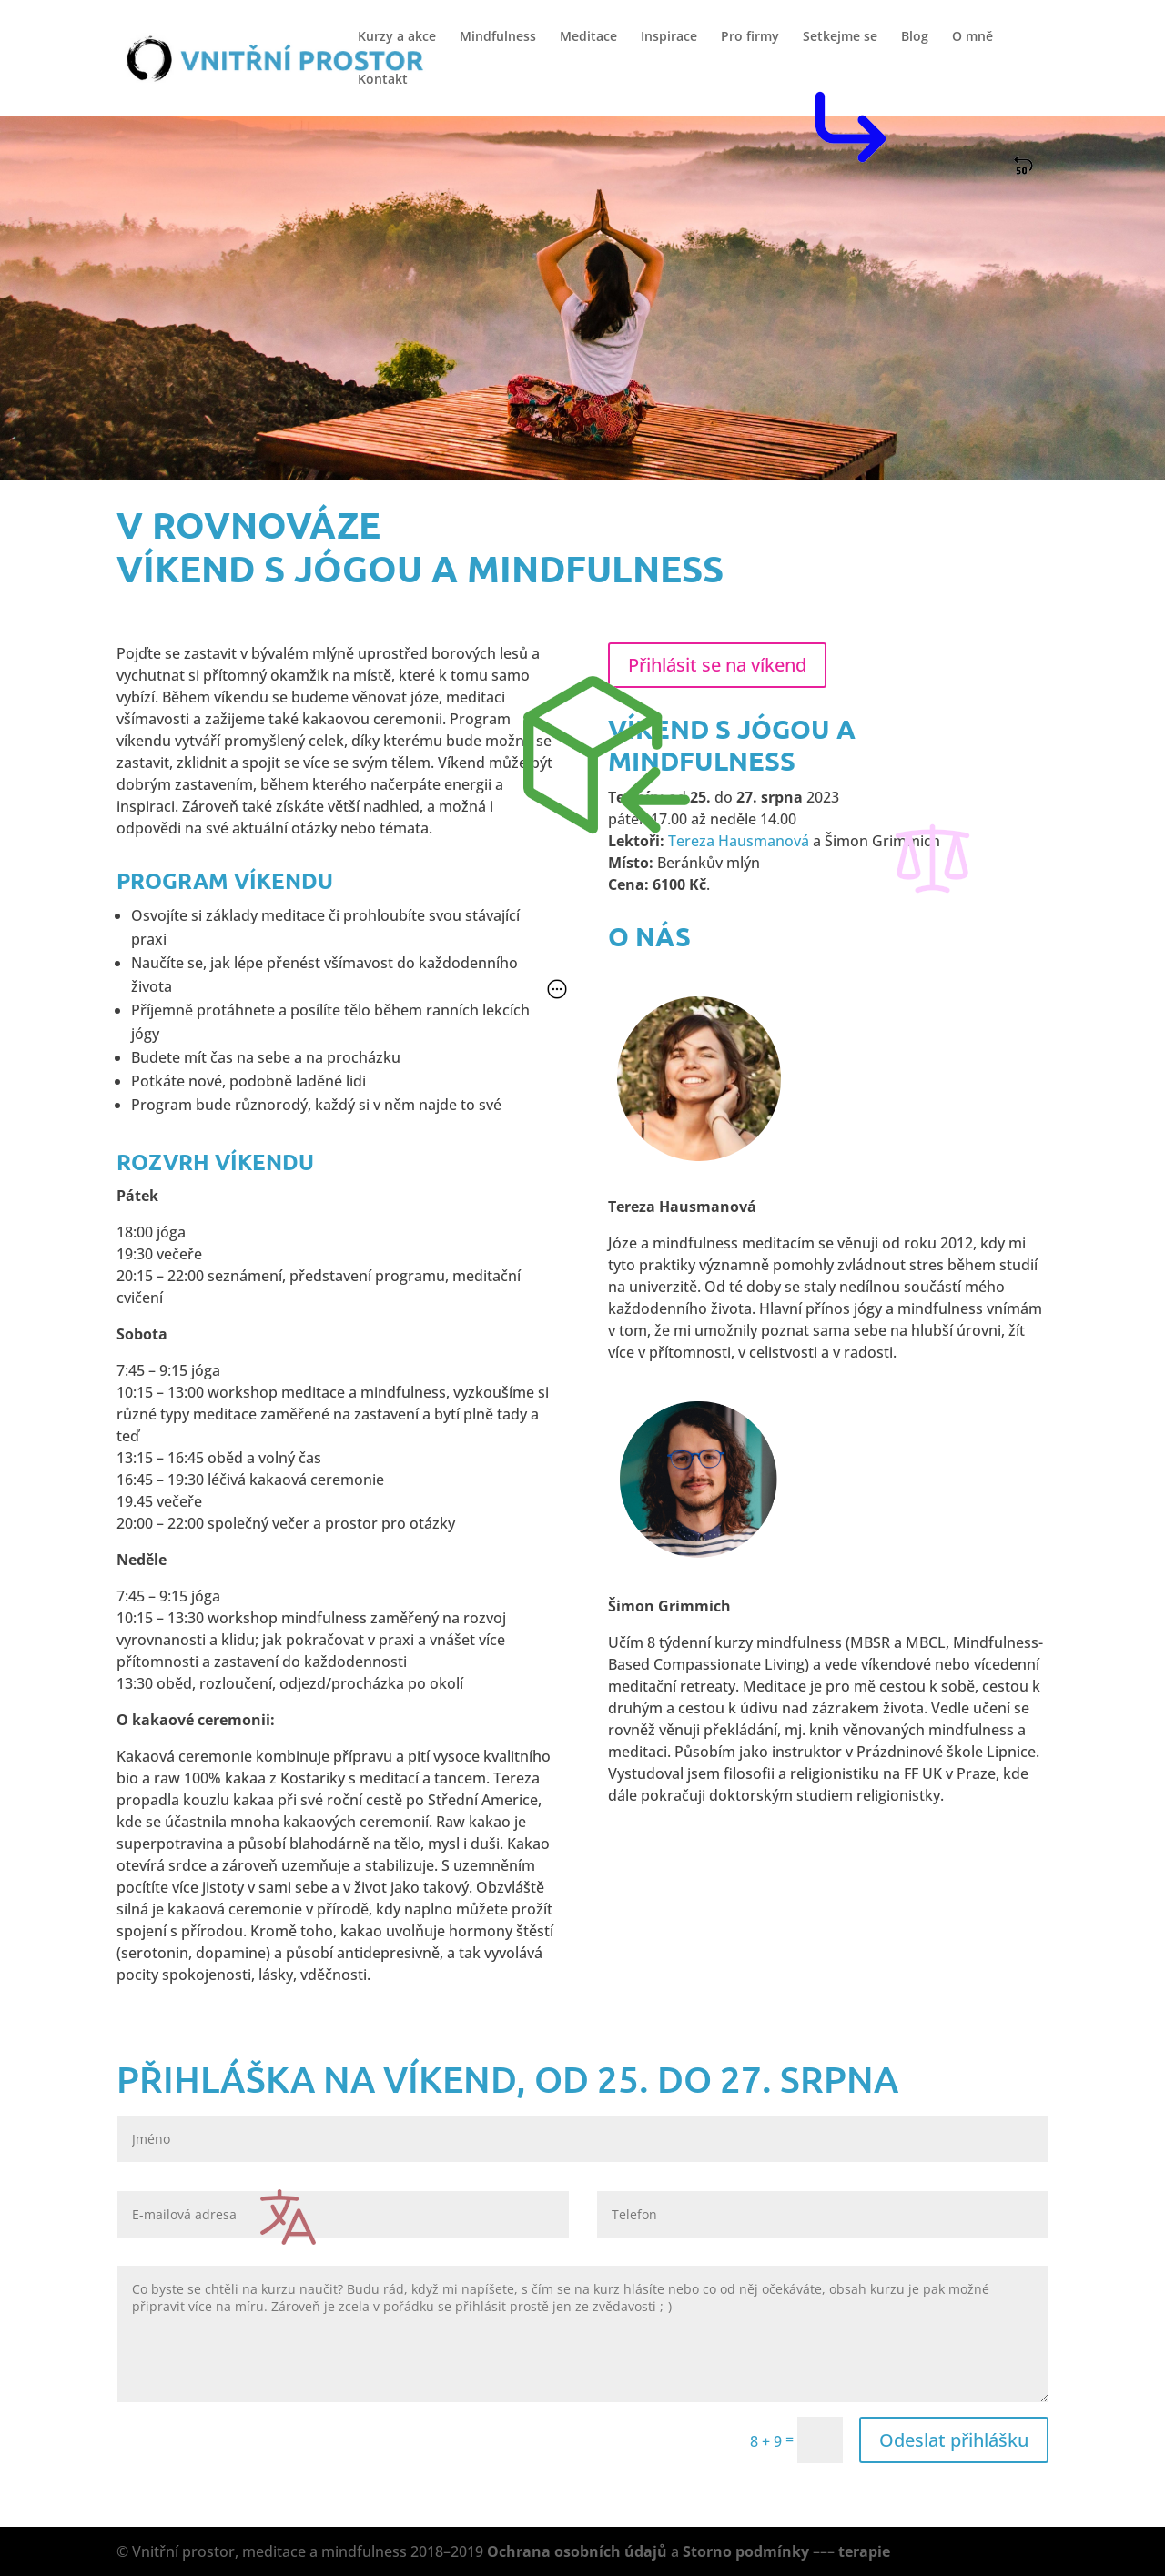  What do you see at coordinates (848, 125) in the screenshot?
I see `reply to a message or comment` at bounding box center [848, 125].